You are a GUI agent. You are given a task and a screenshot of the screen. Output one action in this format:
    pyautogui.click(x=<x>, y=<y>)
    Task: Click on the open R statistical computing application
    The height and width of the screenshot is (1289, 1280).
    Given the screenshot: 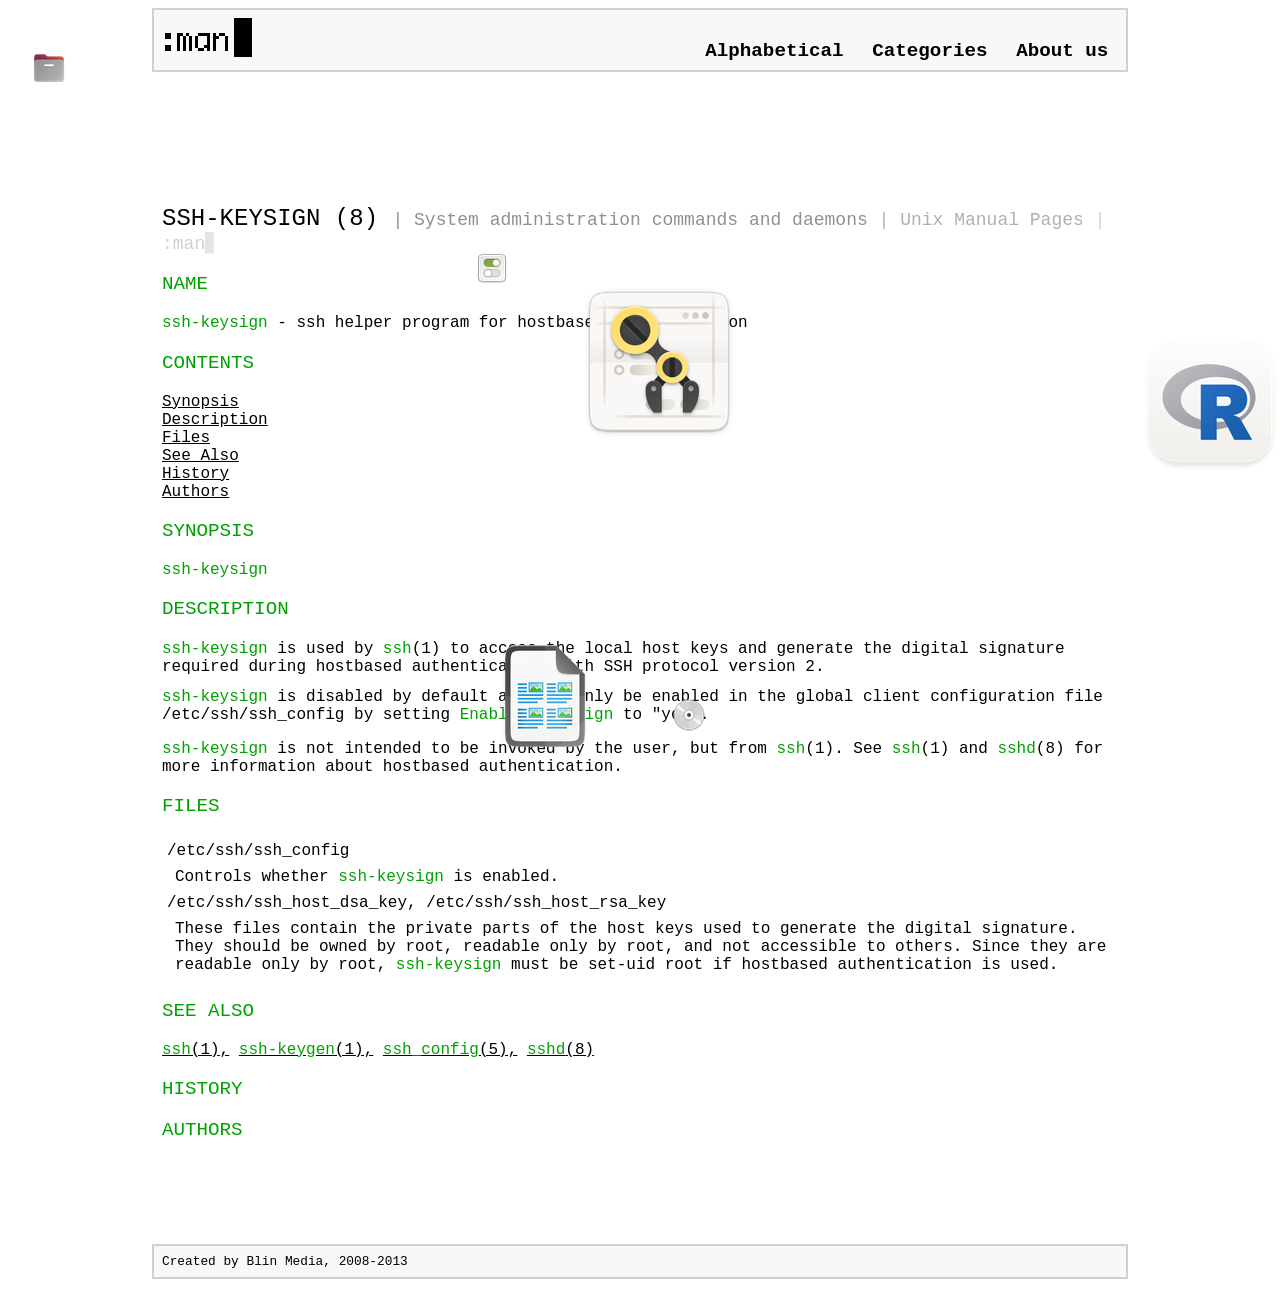 What is the action you would take?
    pyautogui.click(x=1209, y=402)
    